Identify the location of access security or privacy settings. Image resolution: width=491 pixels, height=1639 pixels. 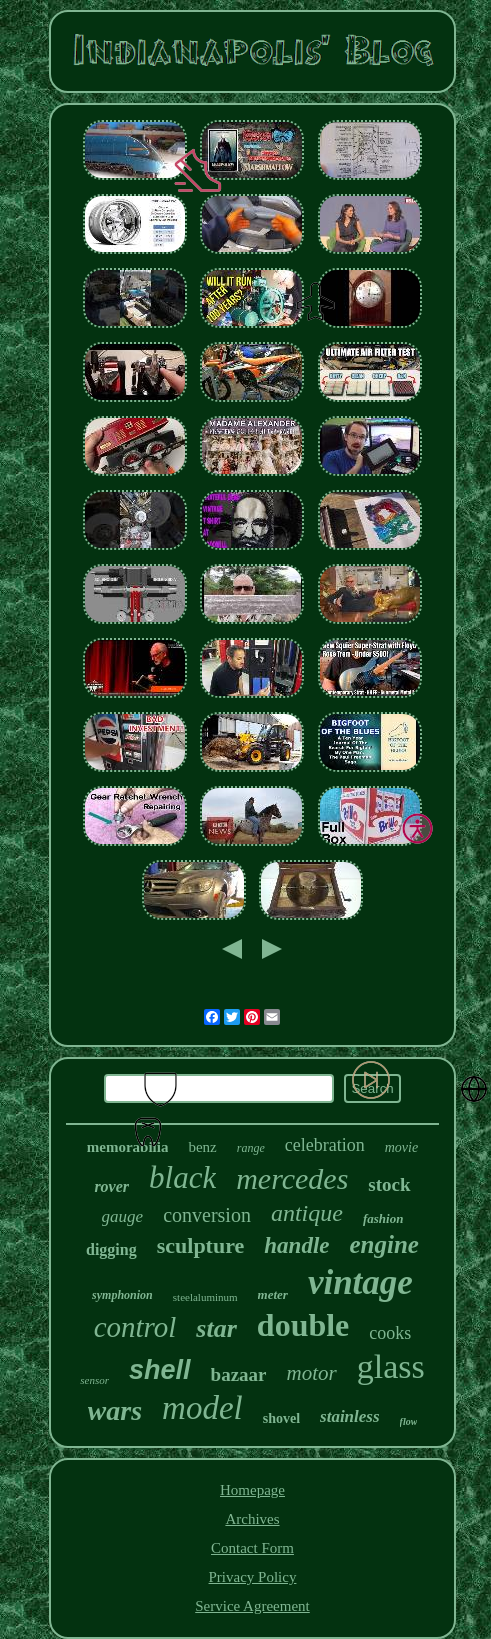
(160, 1087).